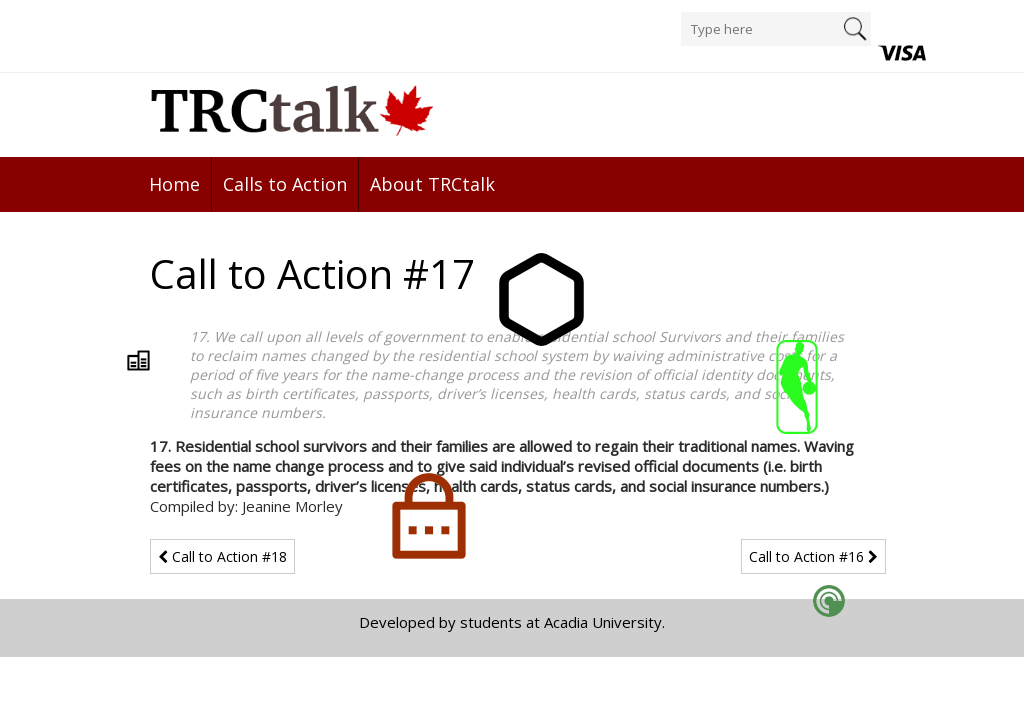 The width and height of the screenshot is (1024, 720). Describe the element at coordinates (797, 387) in the screenshot. I see `open the NBA app` at that location.